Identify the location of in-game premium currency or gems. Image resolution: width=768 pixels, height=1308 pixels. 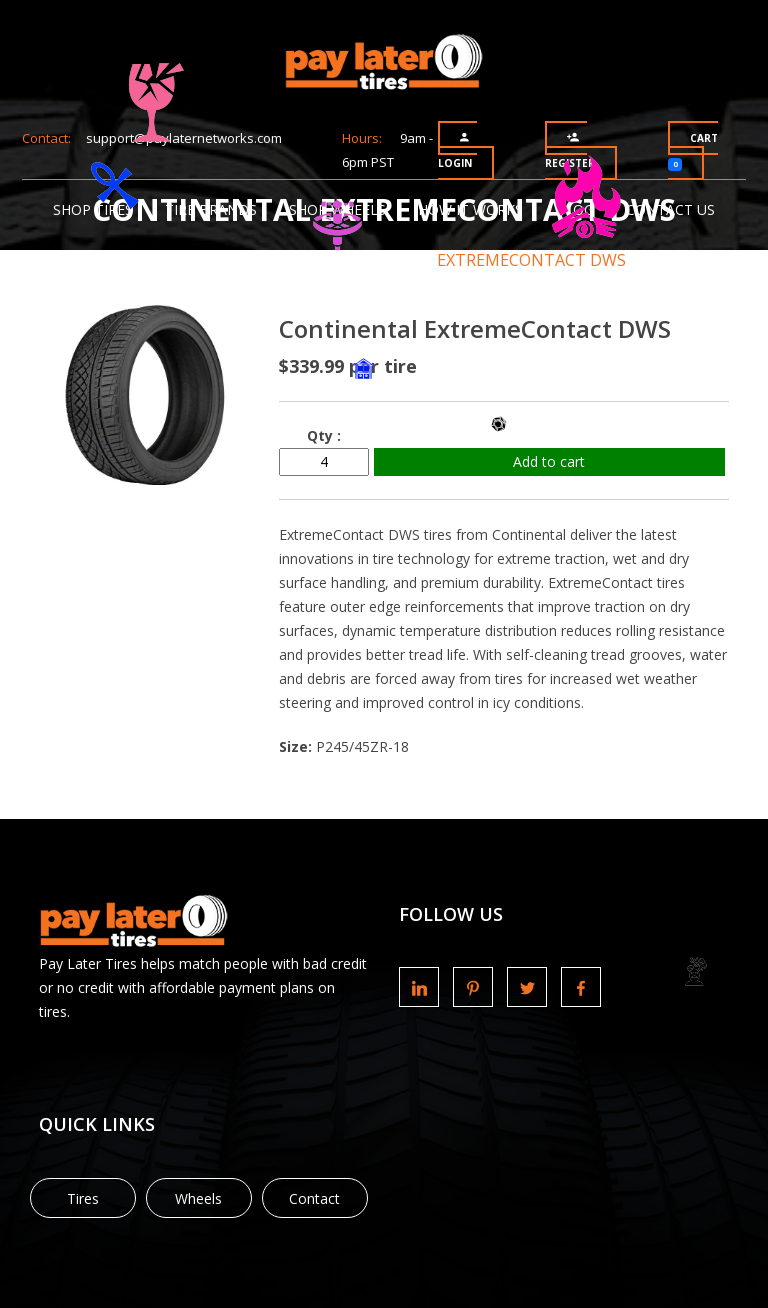
(499, 424).